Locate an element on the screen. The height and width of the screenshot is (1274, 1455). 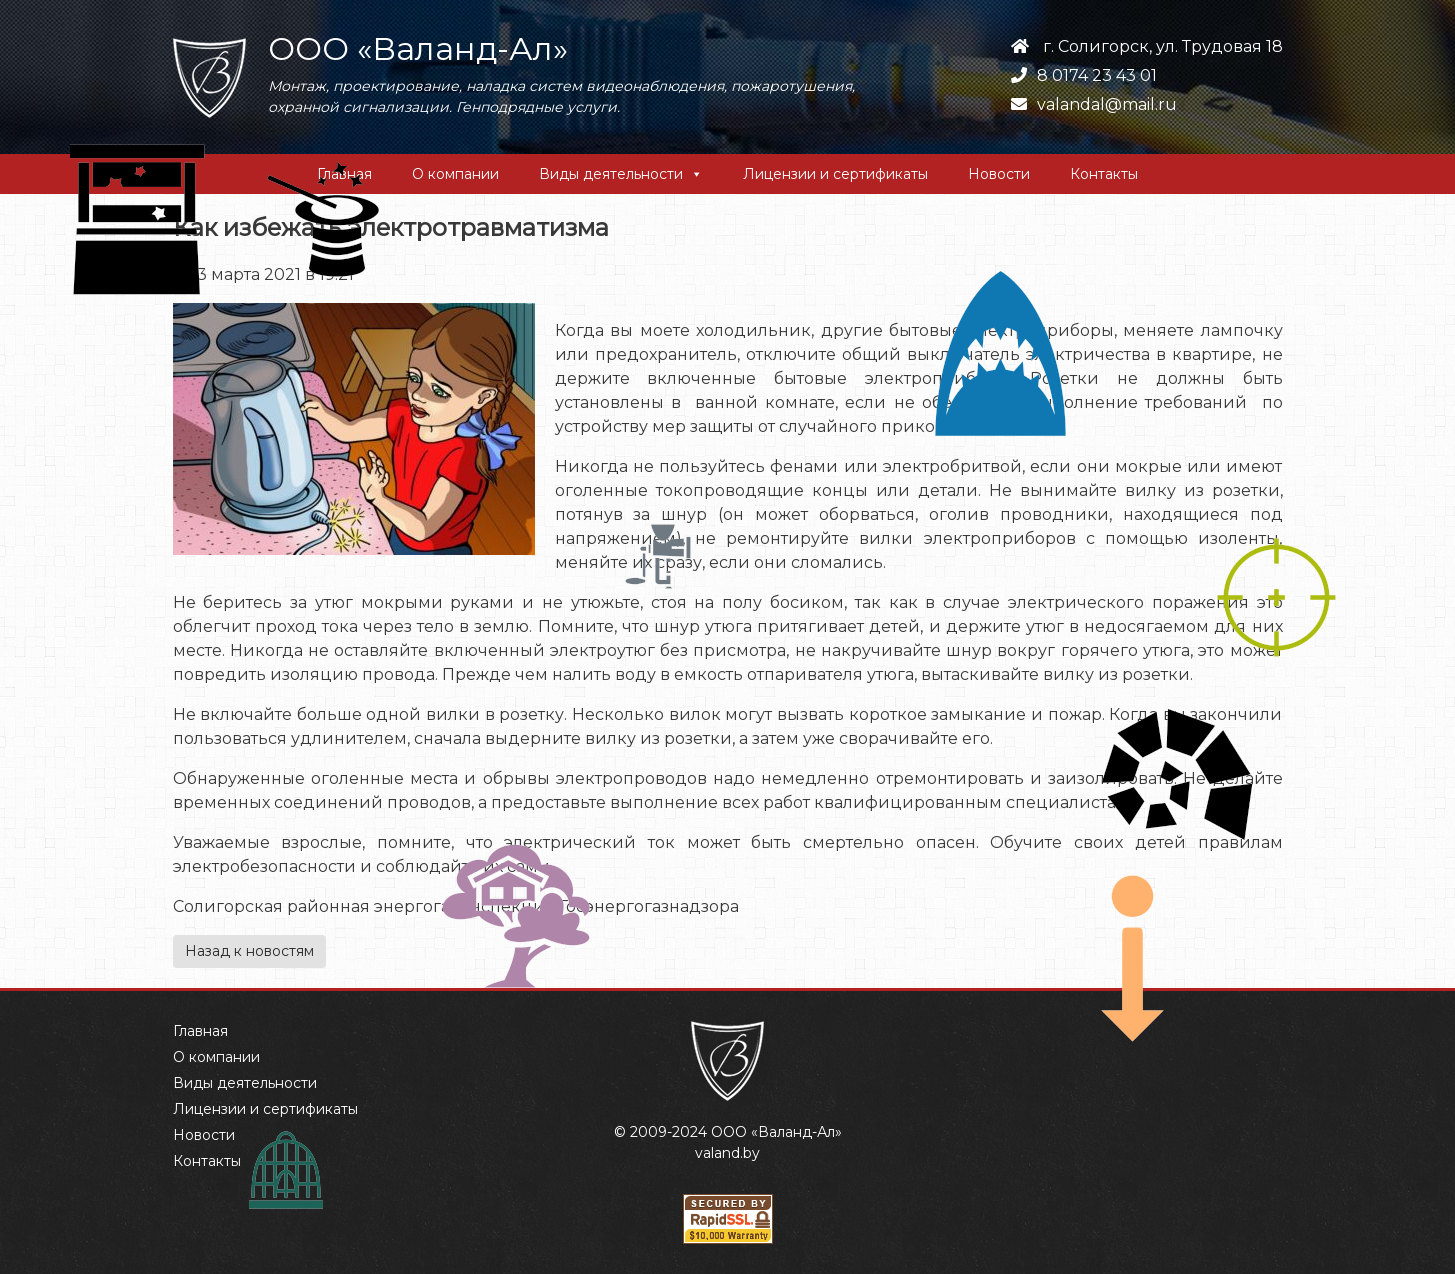
select manual meat grinder tool or equipment is located at coordinates (658, 556).